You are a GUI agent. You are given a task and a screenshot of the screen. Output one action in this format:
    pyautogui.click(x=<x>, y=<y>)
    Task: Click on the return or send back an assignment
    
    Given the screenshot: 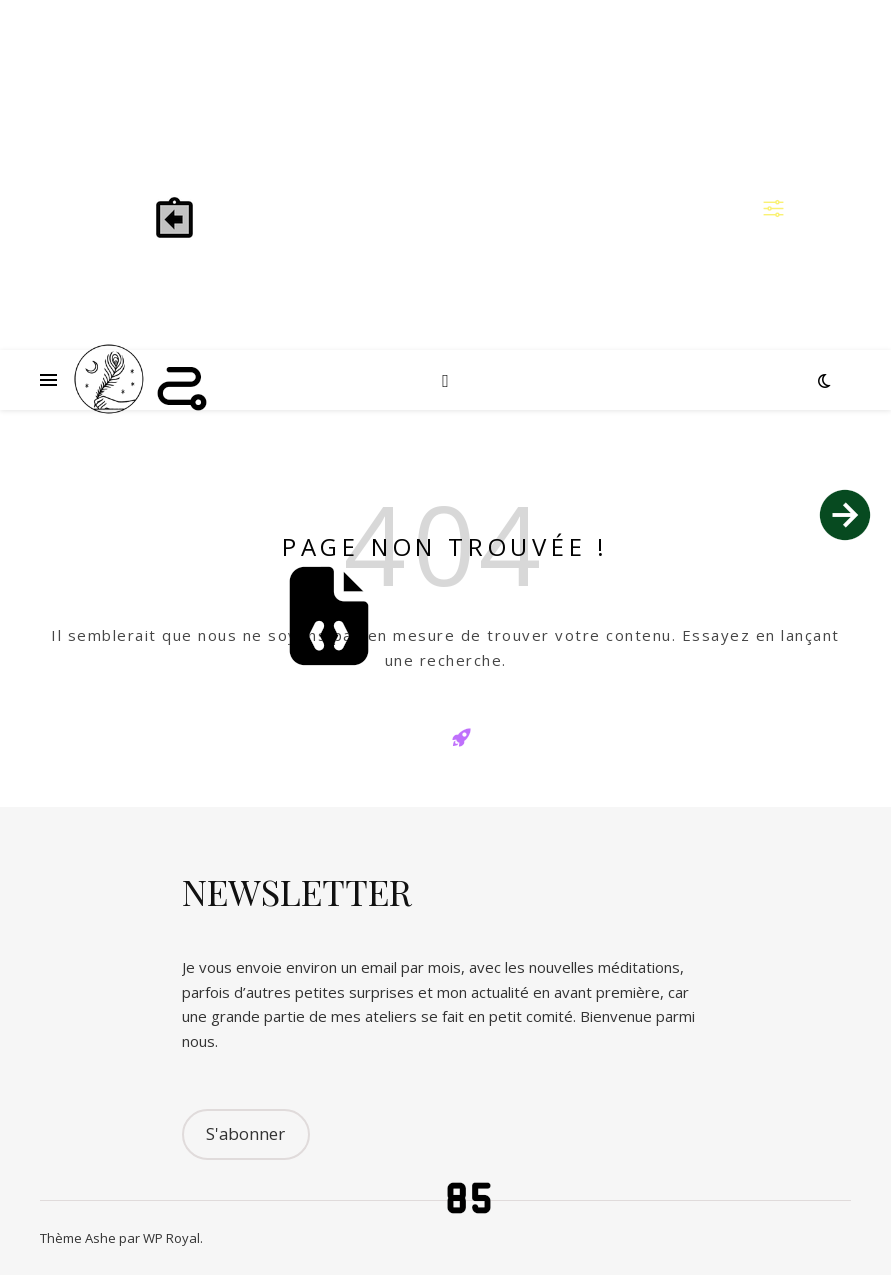 What is the action you would take?
    pyautogui.click(x=174, y=219)
    